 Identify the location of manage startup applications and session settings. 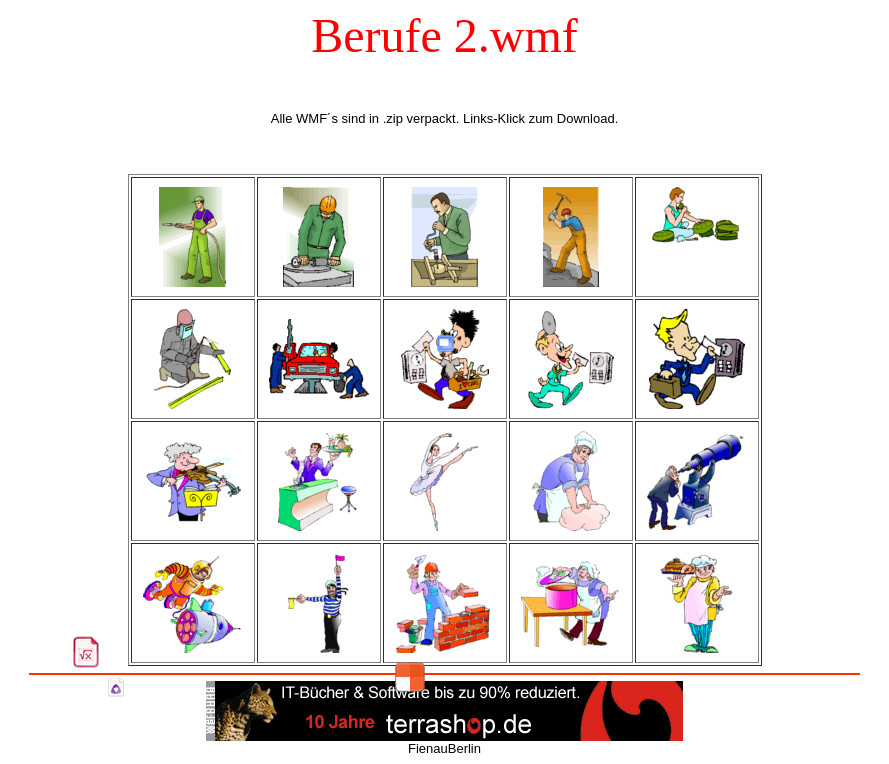
(445, 343).